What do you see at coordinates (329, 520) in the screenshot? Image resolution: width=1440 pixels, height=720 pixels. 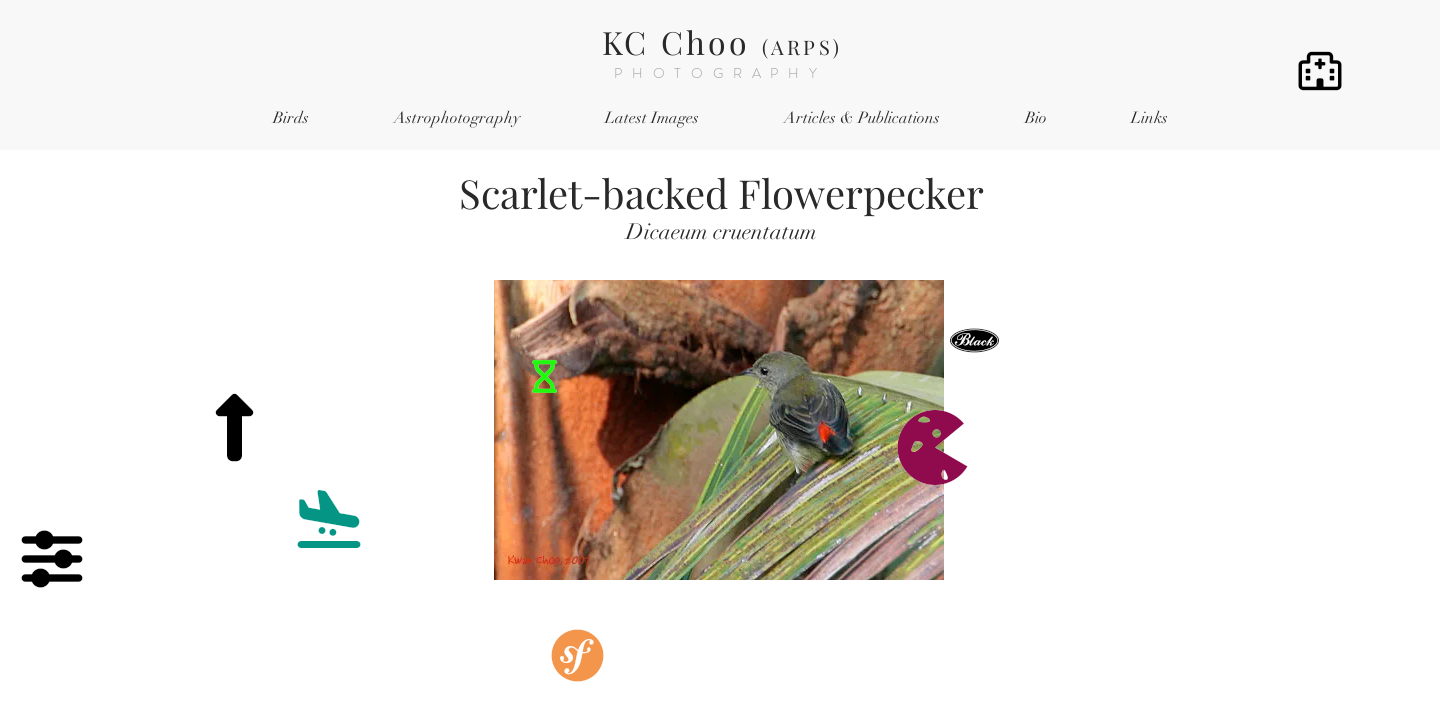 I see `indicates incoming or arriving flight` at bounding box center [329, 520].